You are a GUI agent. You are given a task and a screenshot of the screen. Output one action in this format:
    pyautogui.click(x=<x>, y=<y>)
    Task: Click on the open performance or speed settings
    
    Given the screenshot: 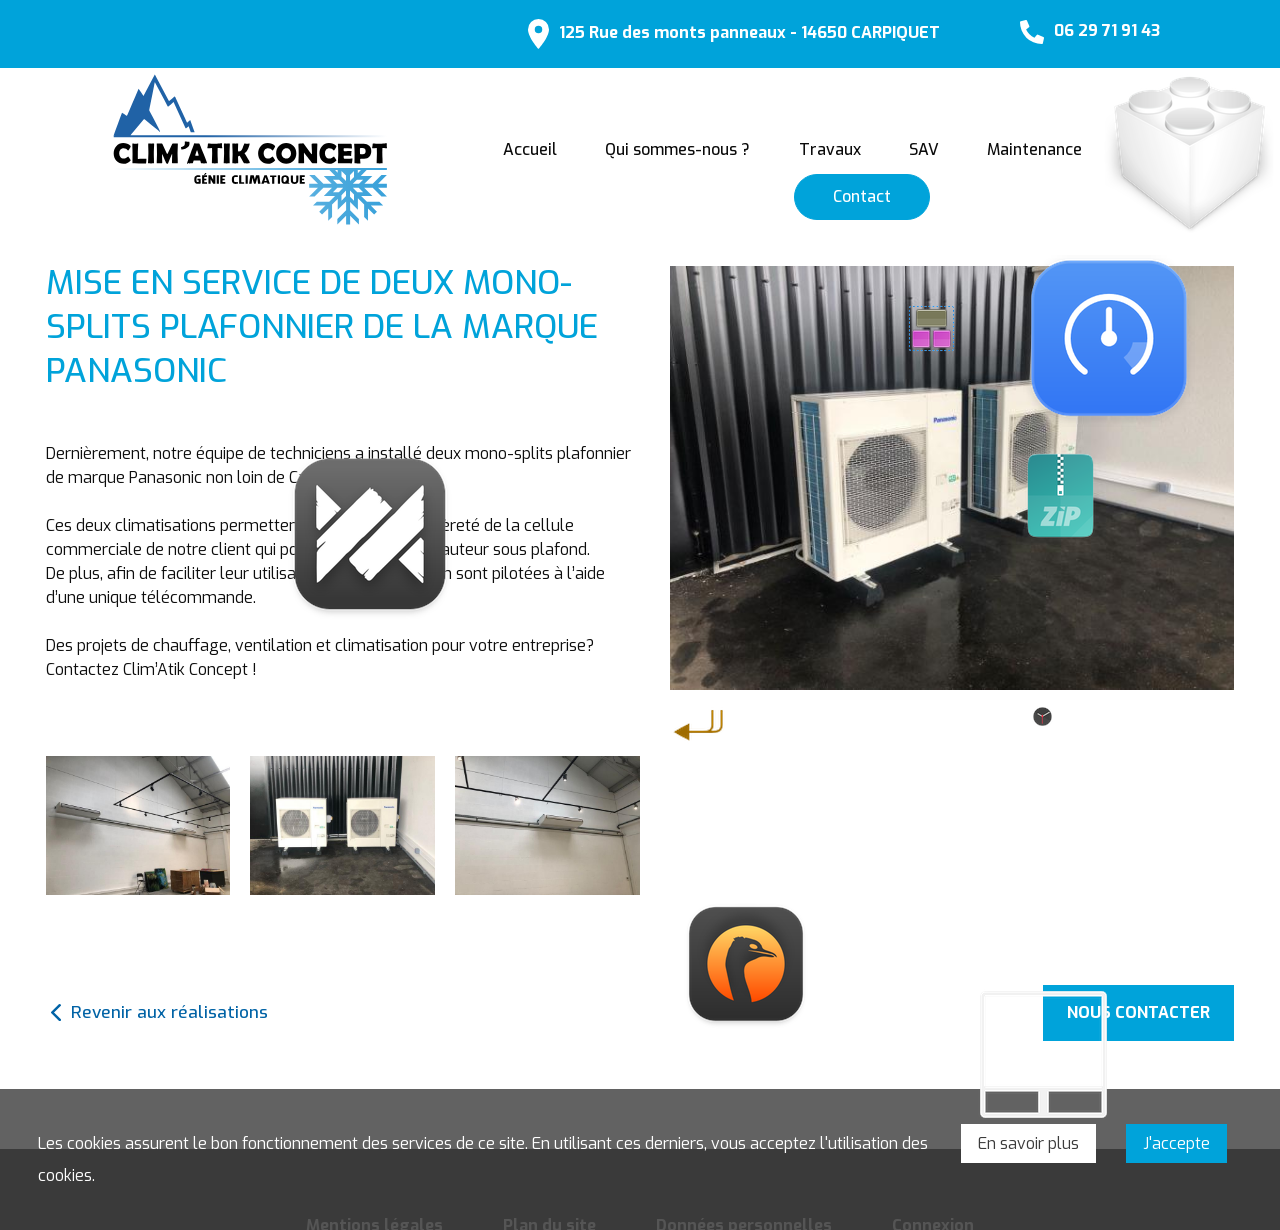 What is the action you would take?
    pyautogui.click(x=1109, y=341)
    